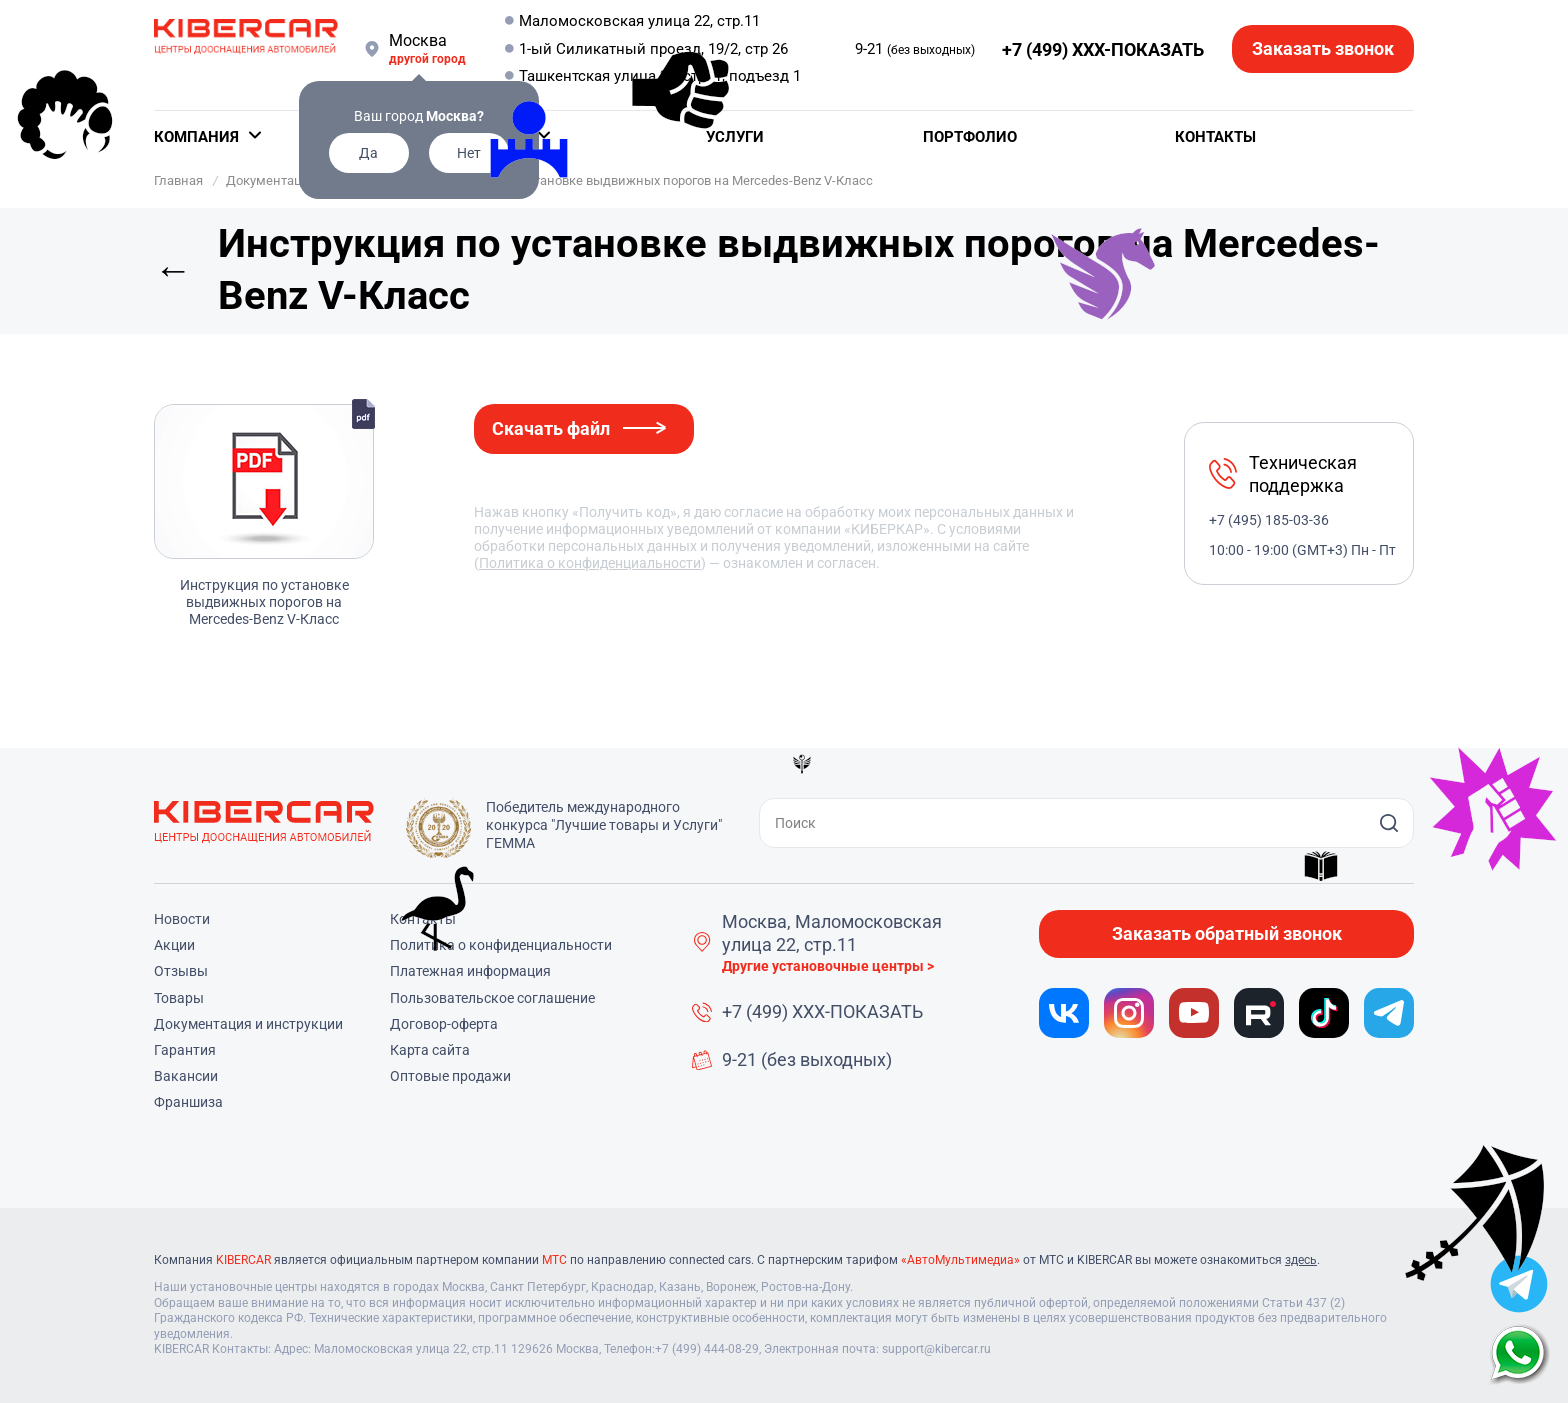  What do you see at coordinates (1321, 867) in the screenshot?
I see `open a book or reading material` at bounding box center [1321, 867].